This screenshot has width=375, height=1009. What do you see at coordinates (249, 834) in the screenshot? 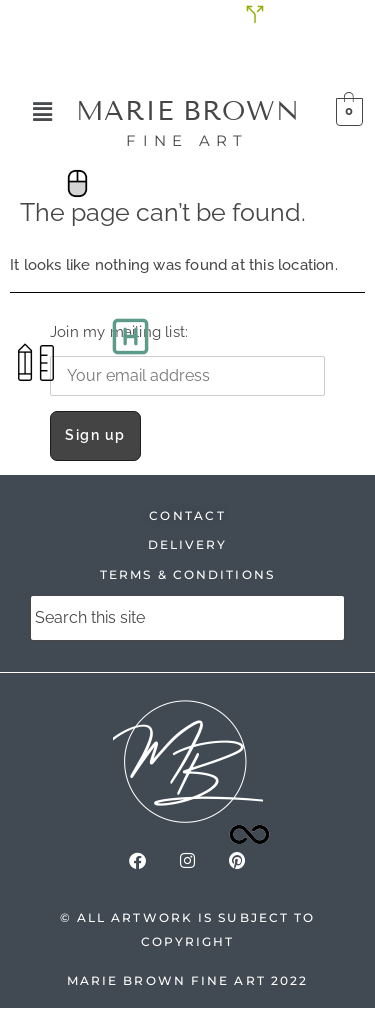
I see `indicates unlimited or infinite content` at bounding box center [249, 834].